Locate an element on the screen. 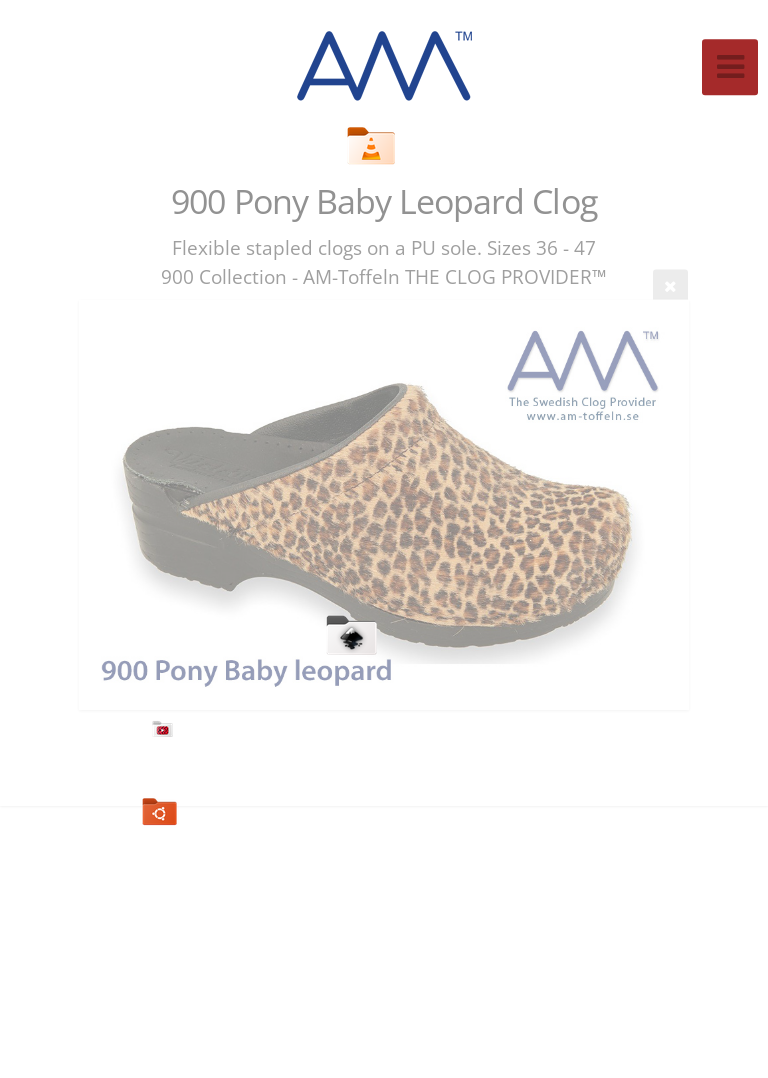  open inkscape project files folder is located at coordinates (351, 636).